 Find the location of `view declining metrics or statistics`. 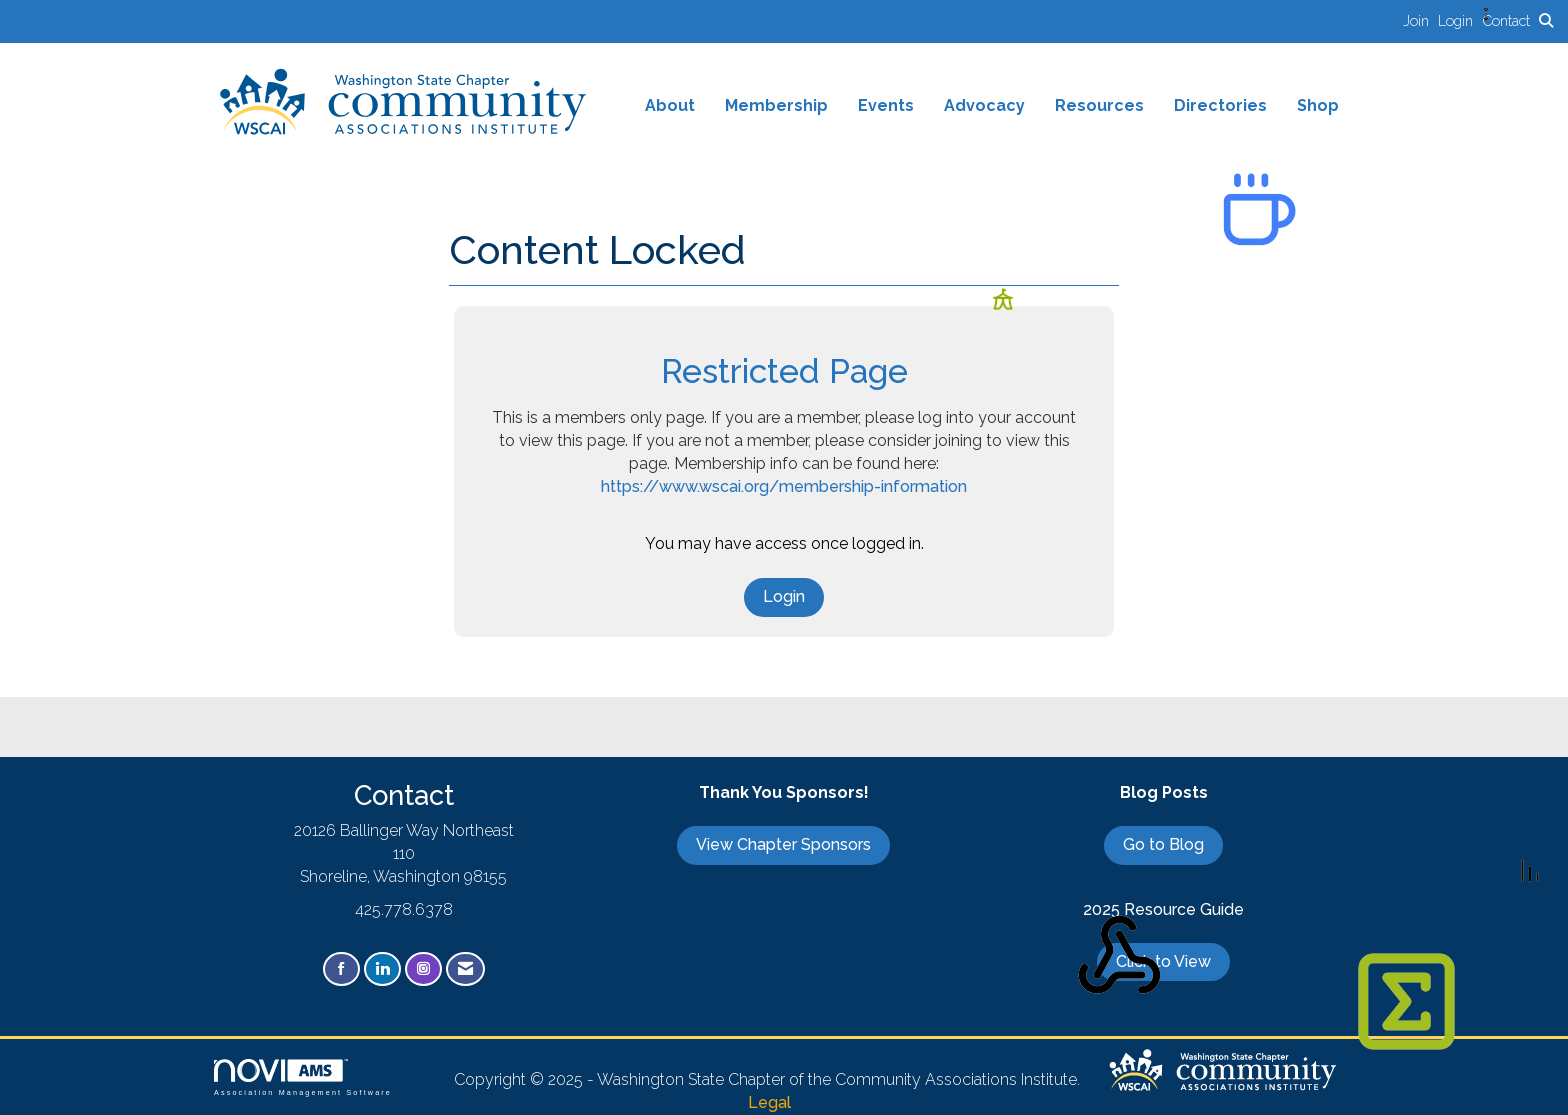

view declining metrics or statistics is located at coordinates (1530, 871).